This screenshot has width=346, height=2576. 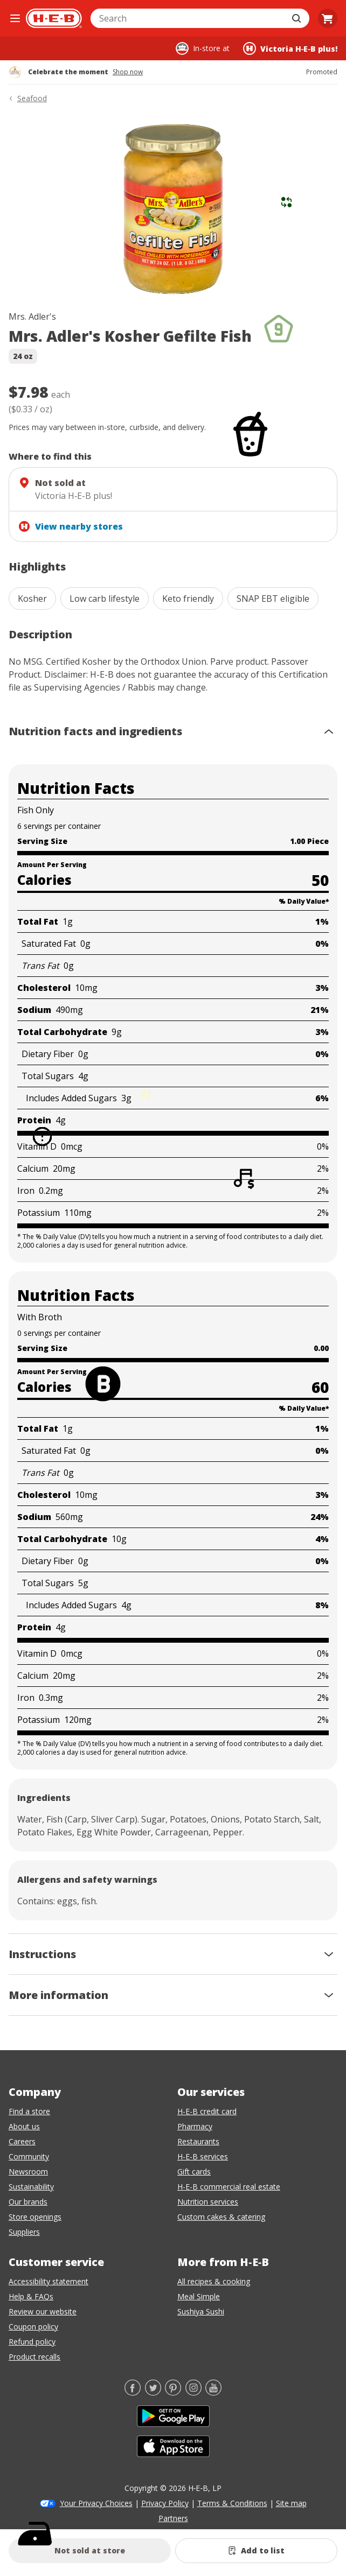 What do you see at coordinates (35, 2533) in the screenshot?
I see `indicates clothing requires ironing` at bounding box center [35, 2533].